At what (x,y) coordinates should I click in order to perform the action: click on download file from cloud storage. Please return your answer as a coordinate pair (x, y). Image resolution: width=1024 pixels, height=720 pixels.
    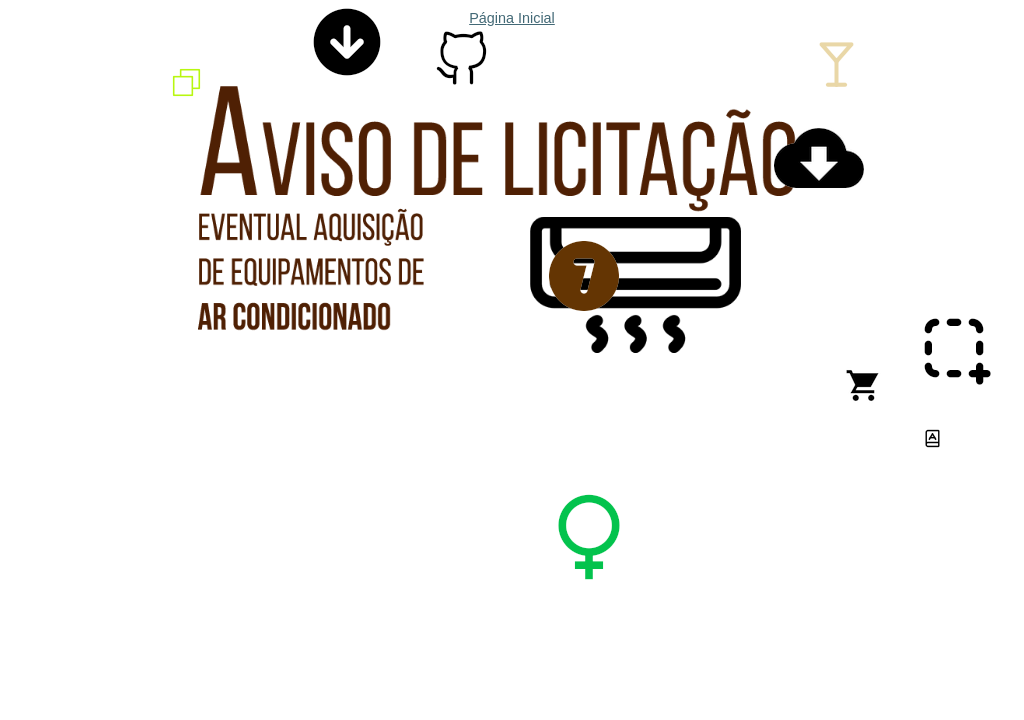
    Looking at the image, I should click on (819, 158).